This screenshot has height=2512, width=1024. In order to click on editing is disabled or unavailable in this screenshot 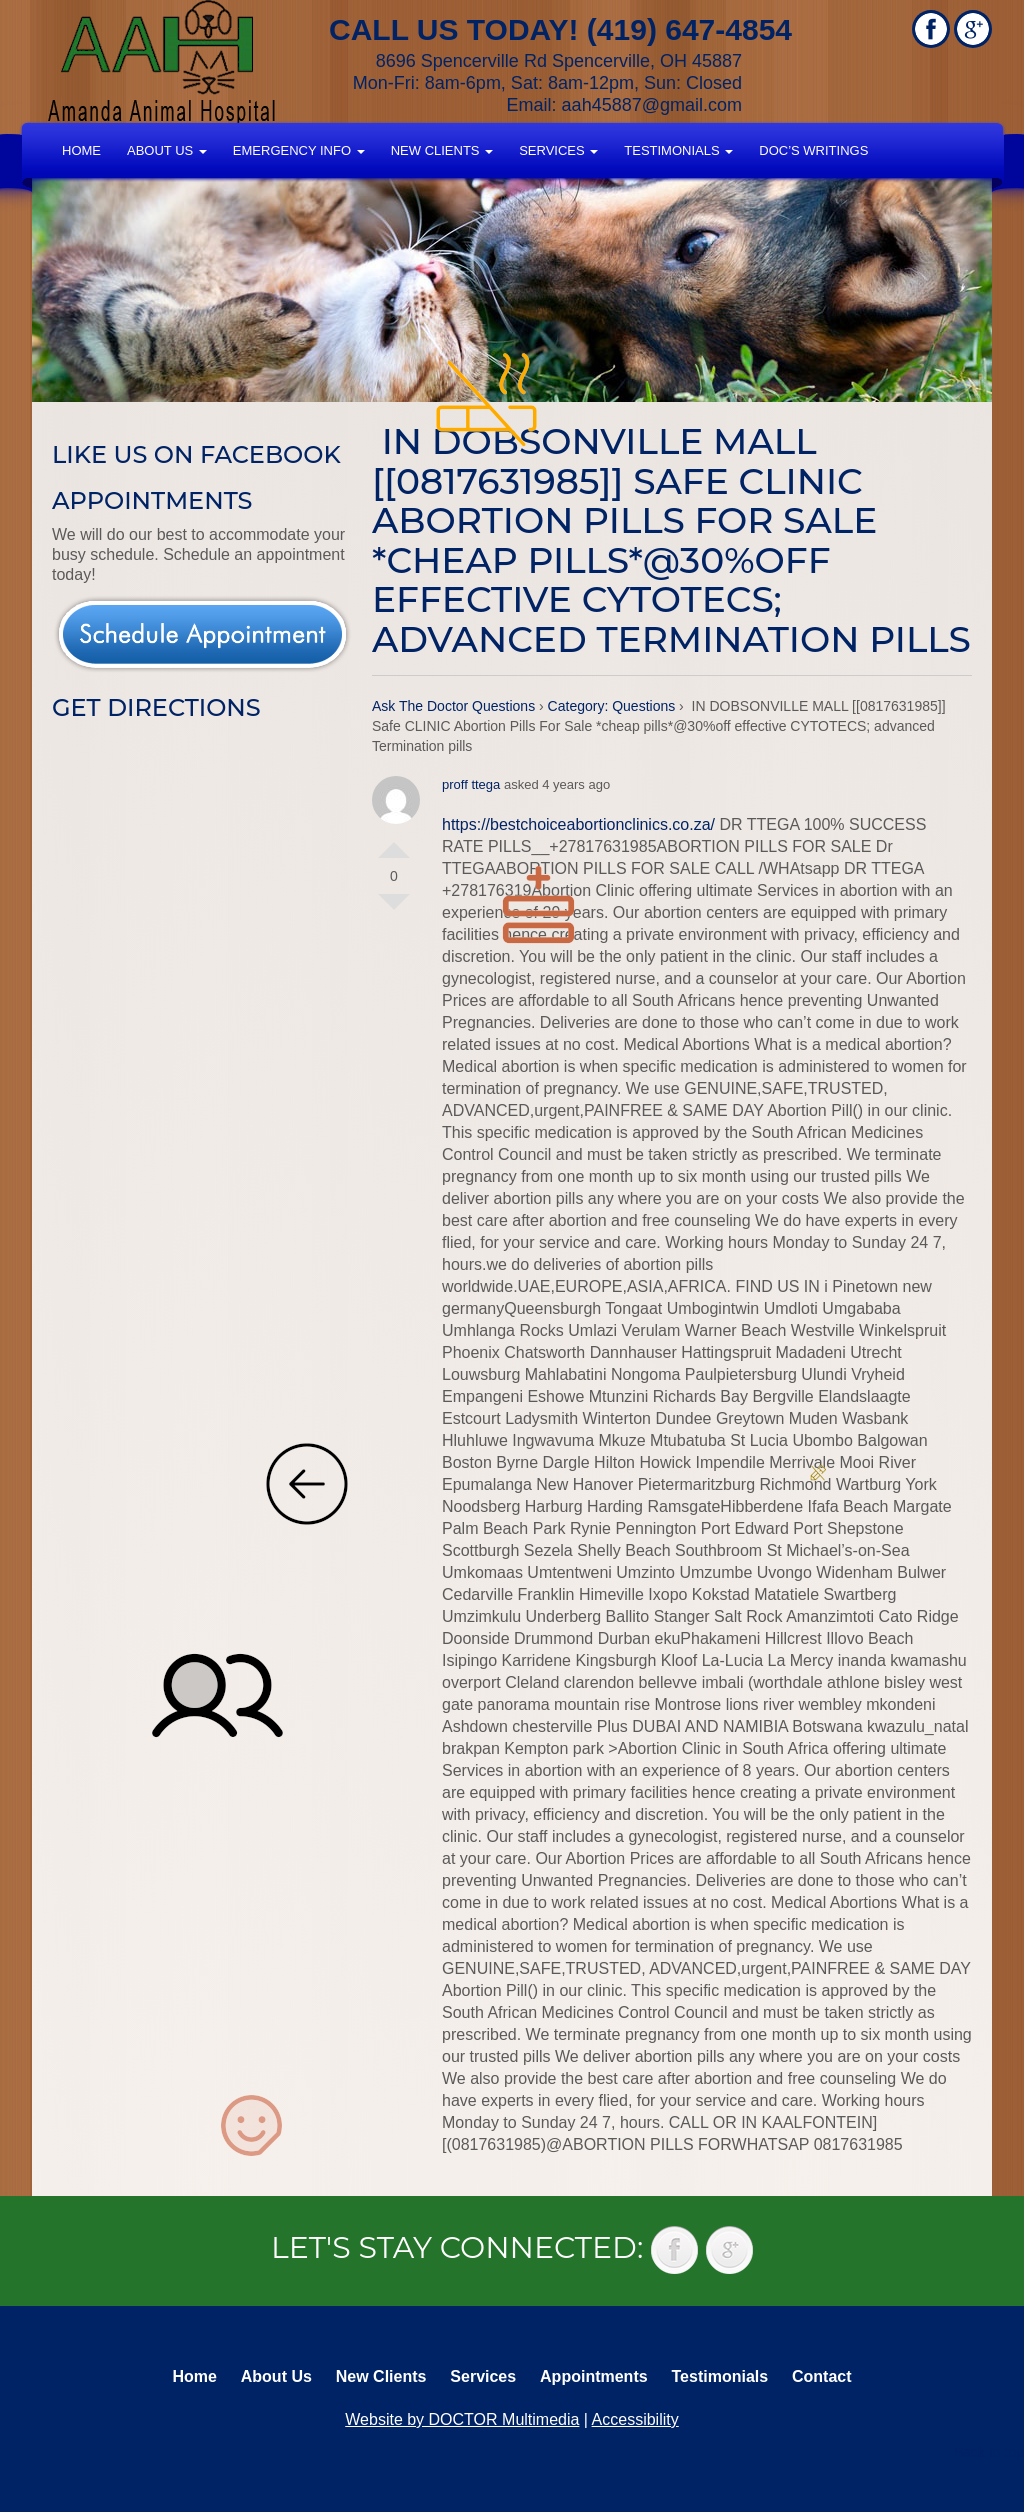, I will do `click(818, 1473)`.